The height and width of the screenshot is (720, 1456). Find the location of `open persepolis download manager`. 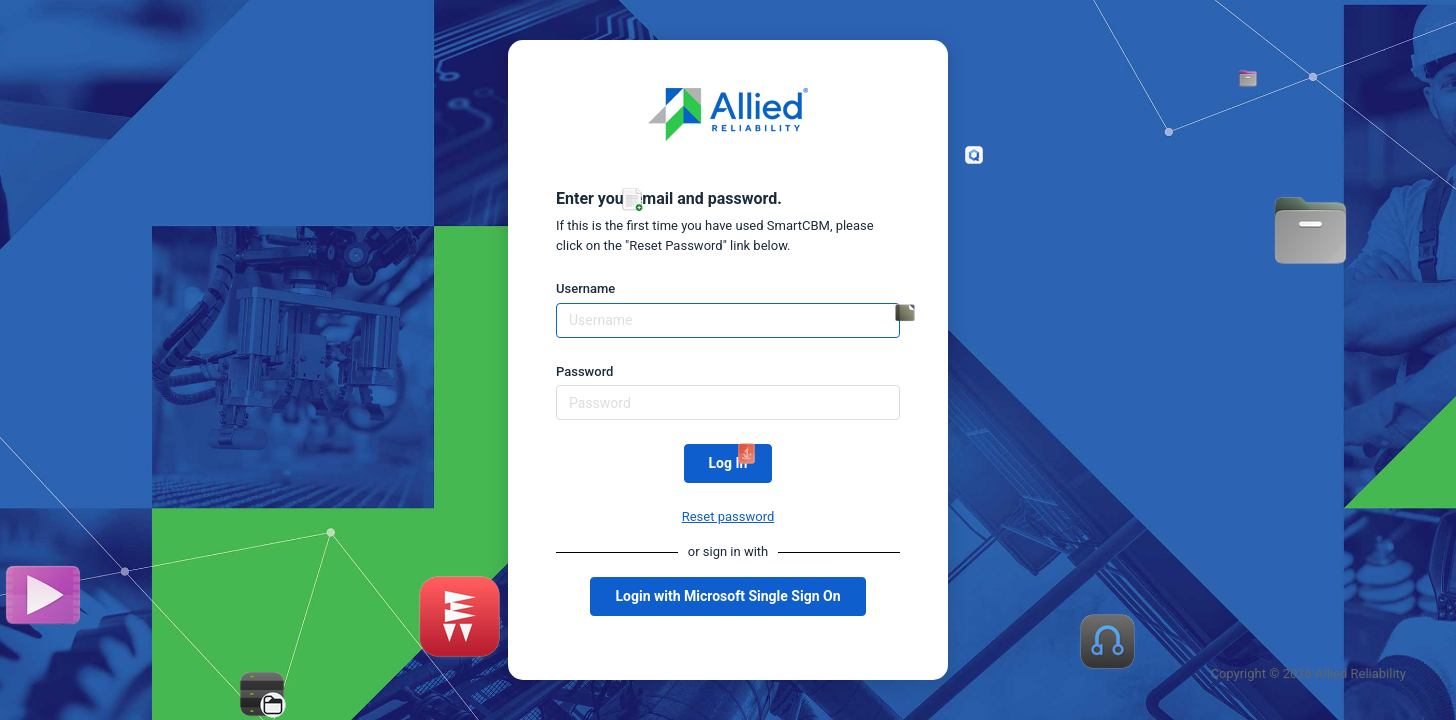

open persepolis download manager is located at coordinates (459, 616).